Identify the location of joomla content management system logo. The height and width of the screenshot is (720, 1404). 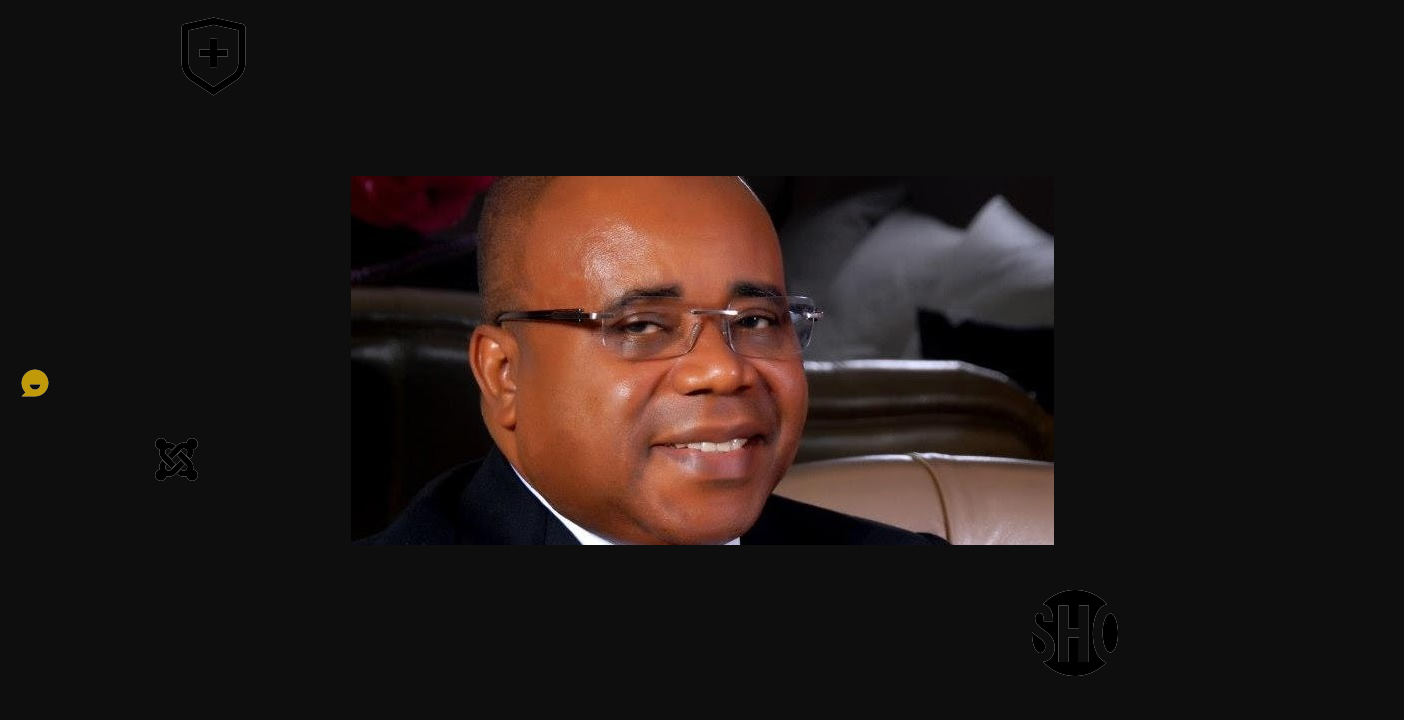
(176, 459).